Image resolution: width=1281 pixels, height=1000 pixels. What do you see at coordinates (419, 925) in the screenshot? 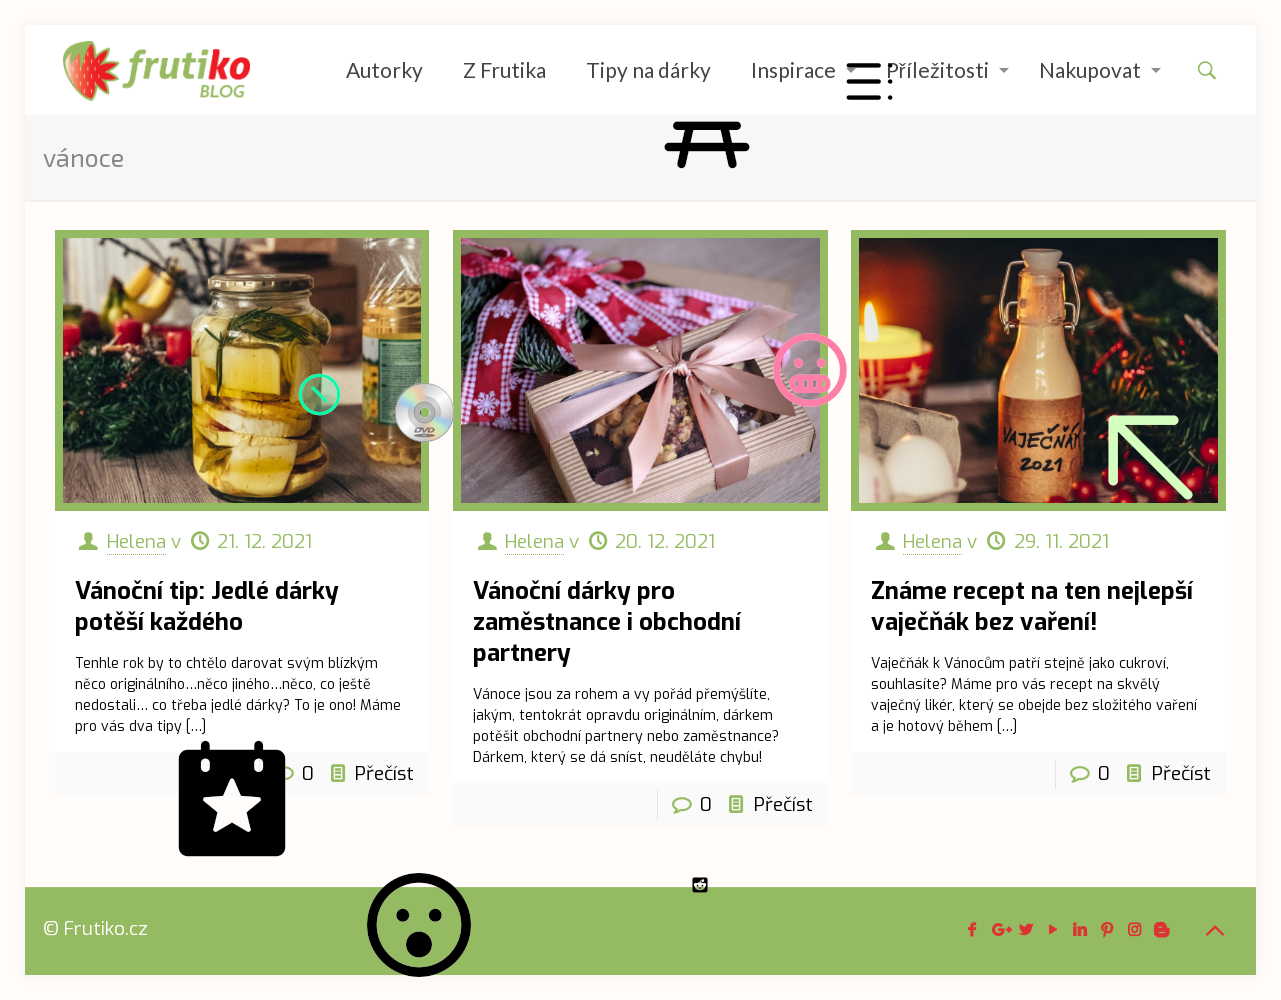
I see `surprised or shocked reaction emoji` at bounding box center [419, 925].